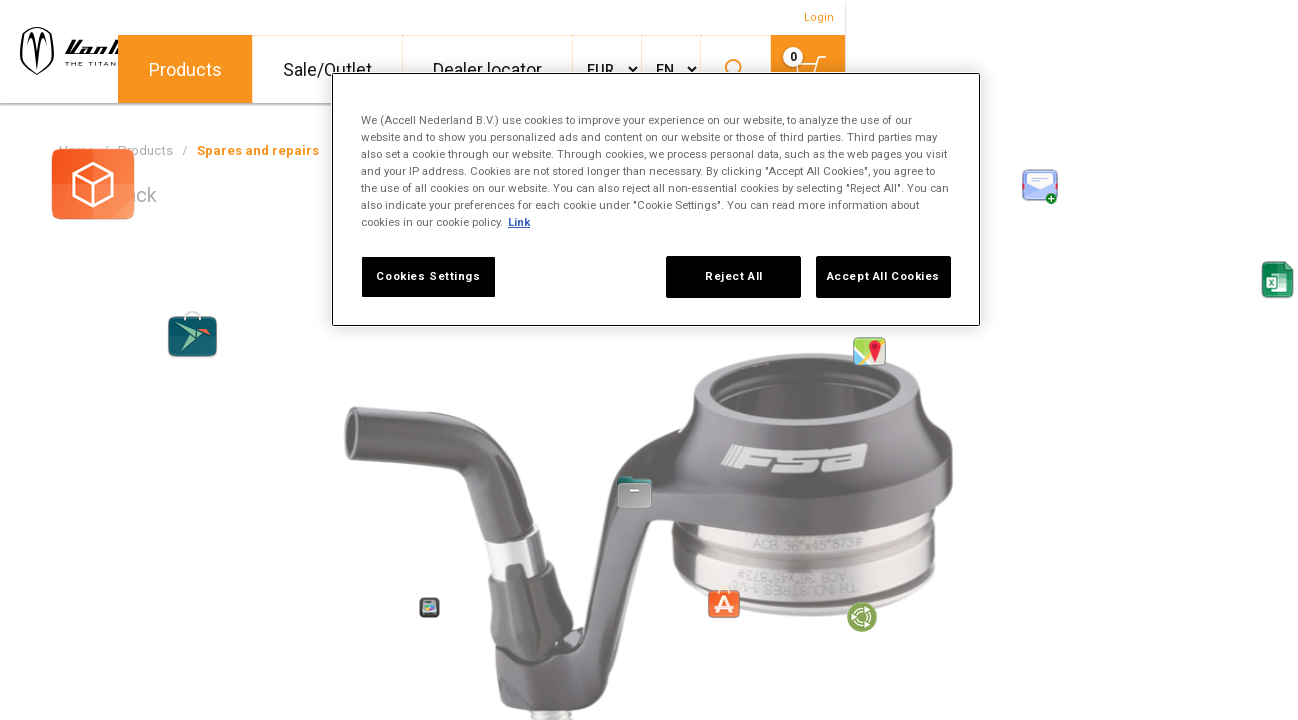  What do you see at coordinates (1040, 185) in the screenshot?
I see `compose a new email message` at bounding box center [1040, 185].